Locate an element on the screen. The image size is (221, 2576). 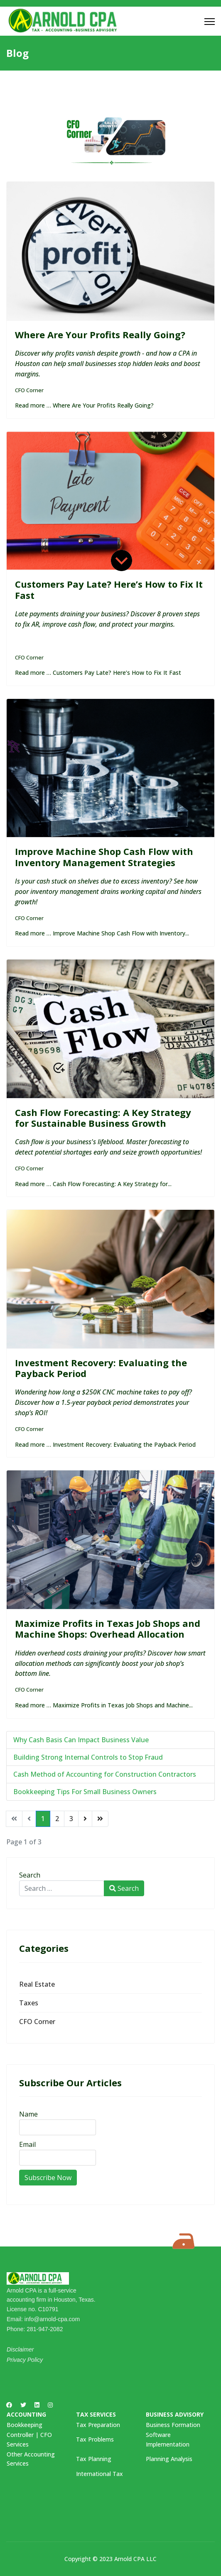
indicates clothing requires ironing is located at coordinates (184, 2241).